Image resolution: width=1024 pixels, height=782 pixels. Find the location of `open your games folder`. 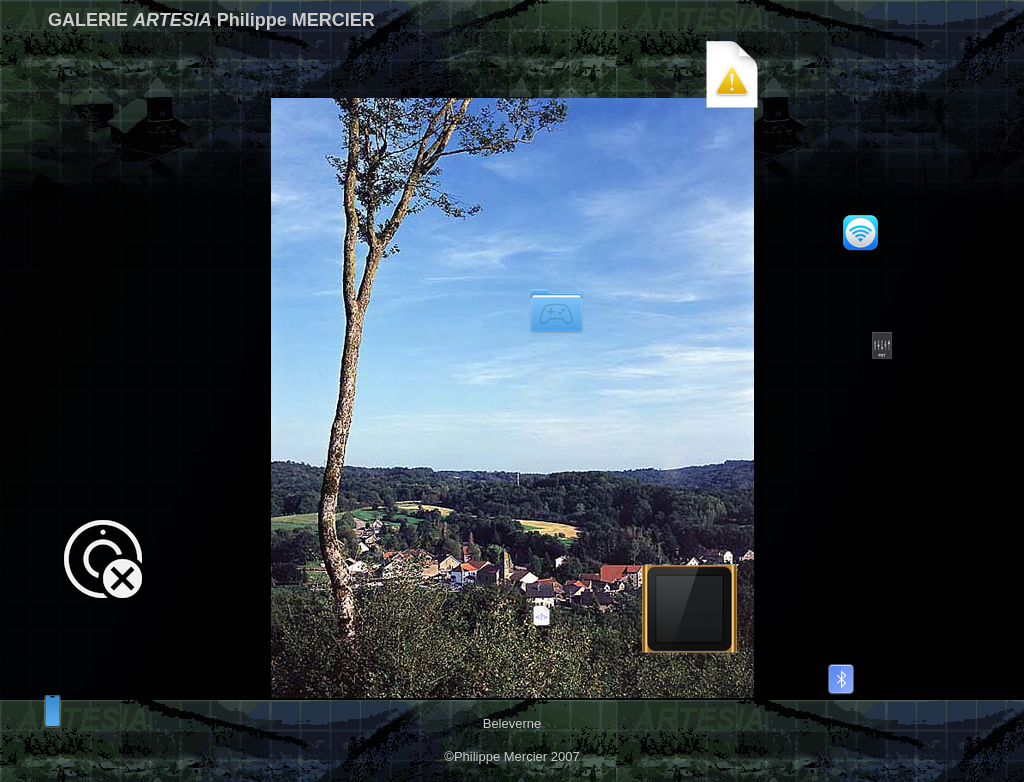

open your games folder is located at coordinates (556, 310).